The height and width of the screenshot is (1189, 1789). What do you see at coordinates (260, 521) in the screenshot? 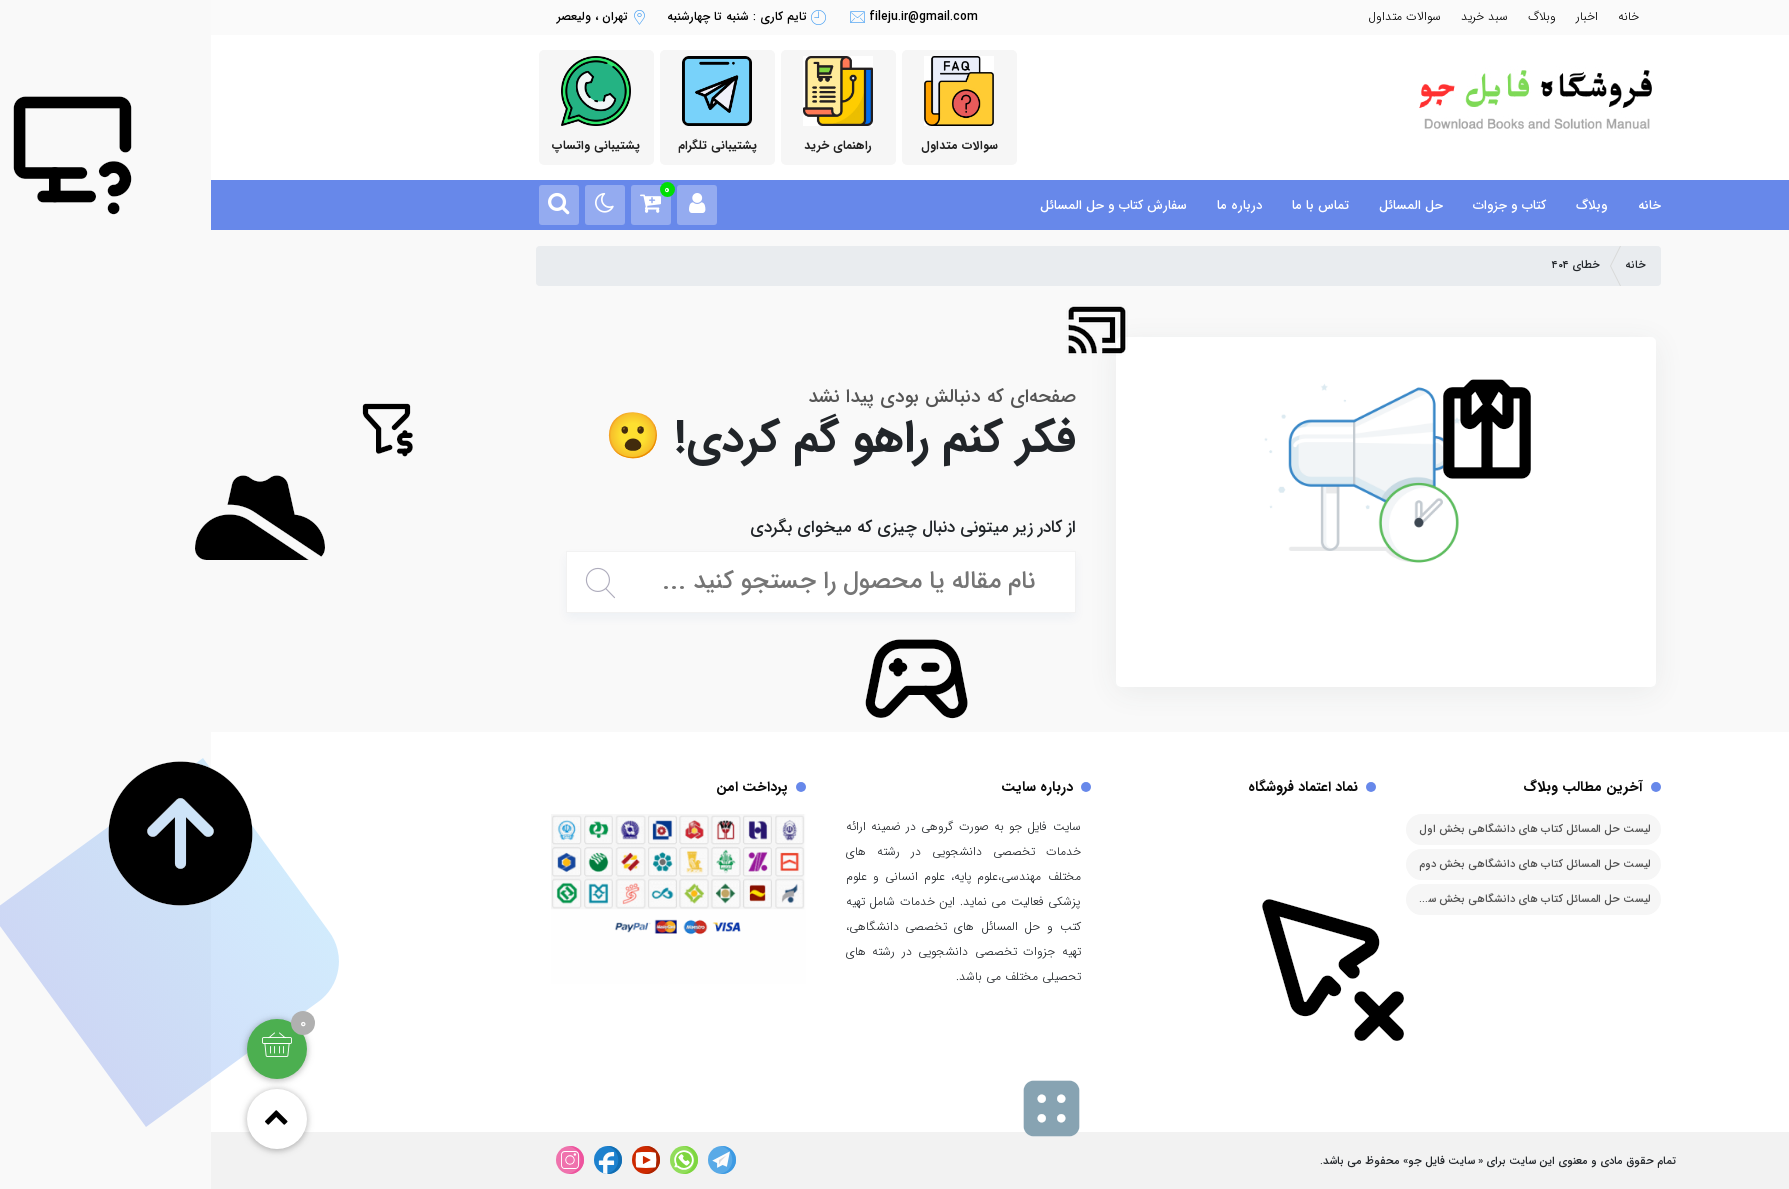
I see `select western or cowboy theme` at bounding box center [260, 521].